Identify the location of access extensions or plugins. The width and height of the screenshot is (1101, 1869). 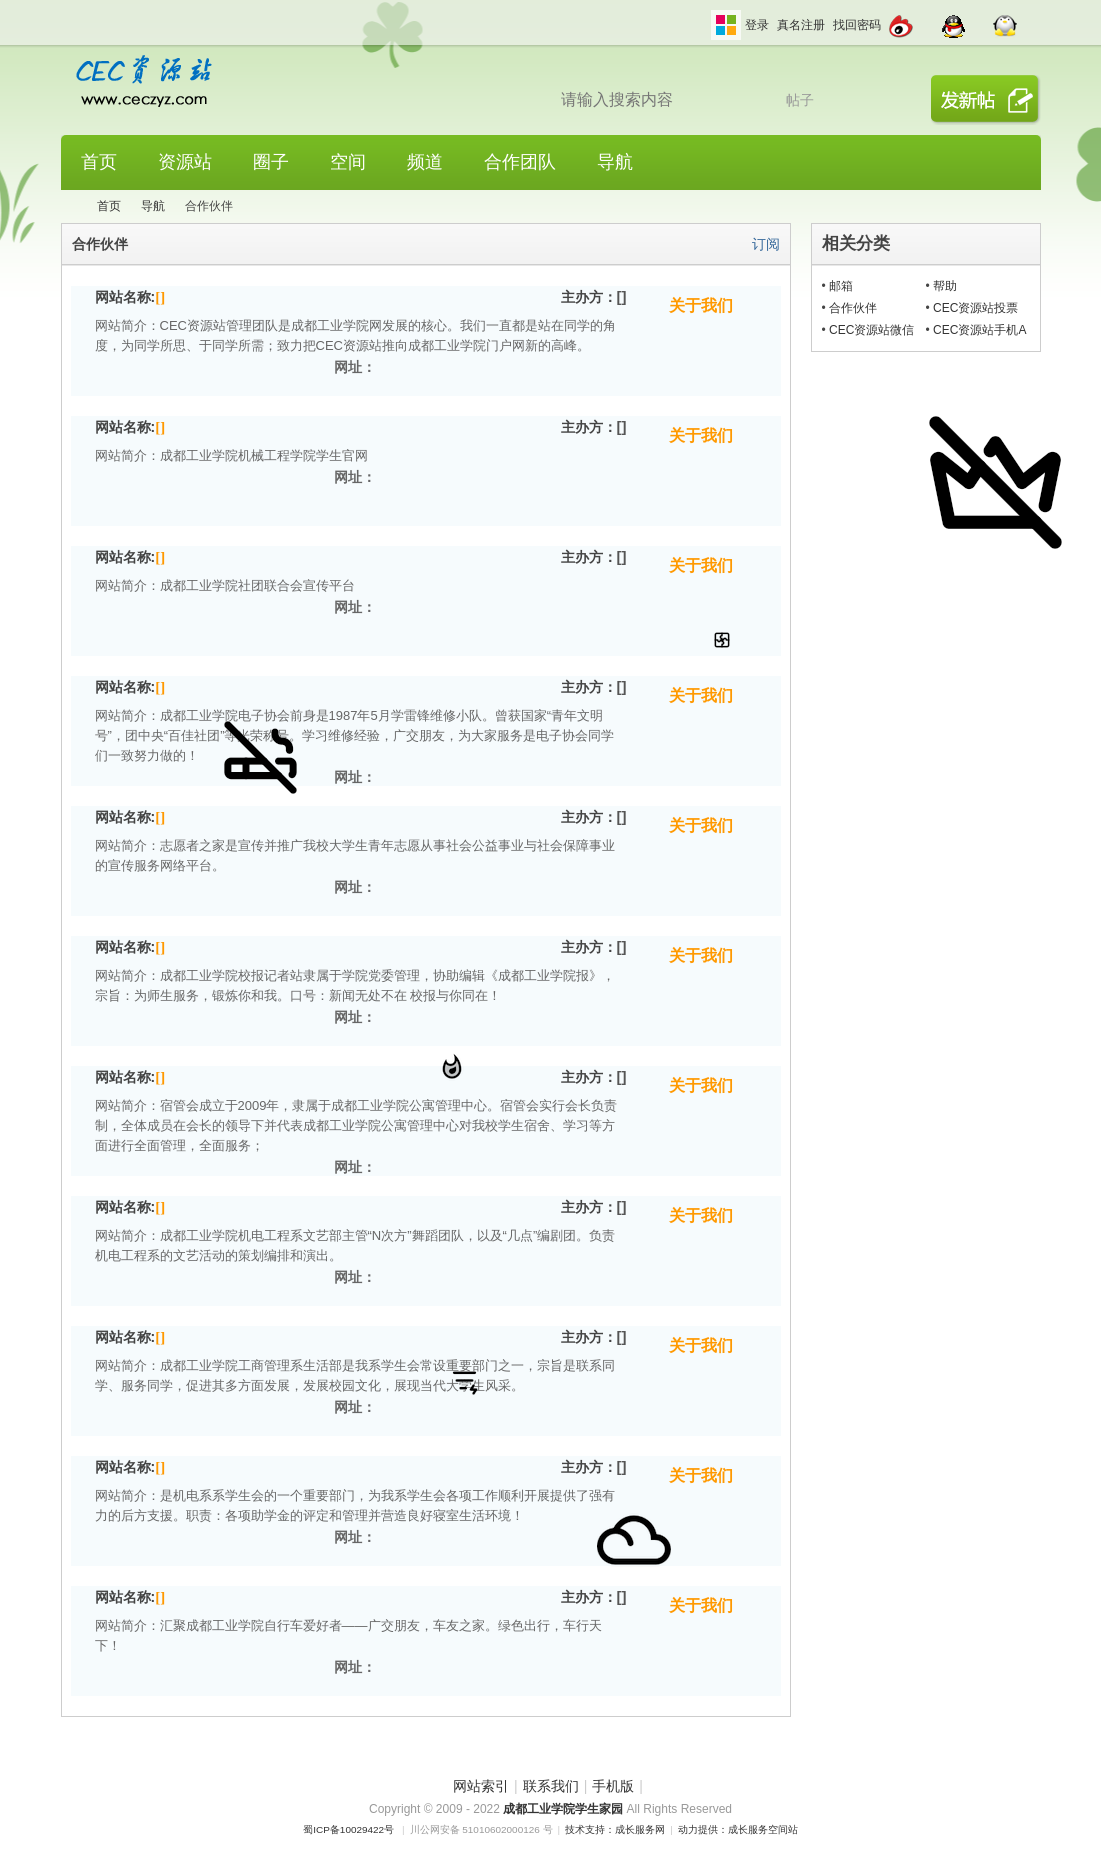
(722, 640).